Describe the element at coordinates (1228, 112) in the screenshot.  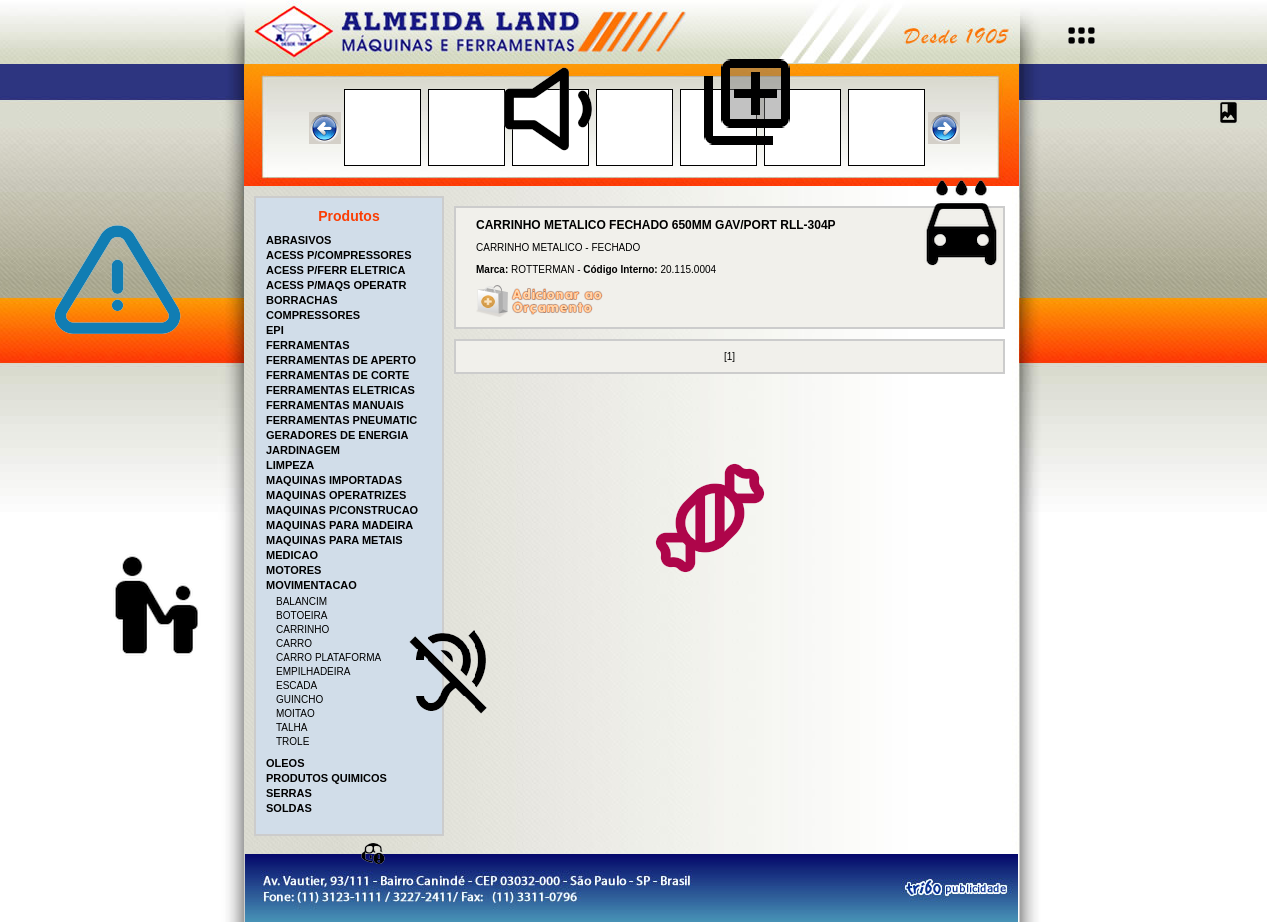
I see `open photo album` at that location.